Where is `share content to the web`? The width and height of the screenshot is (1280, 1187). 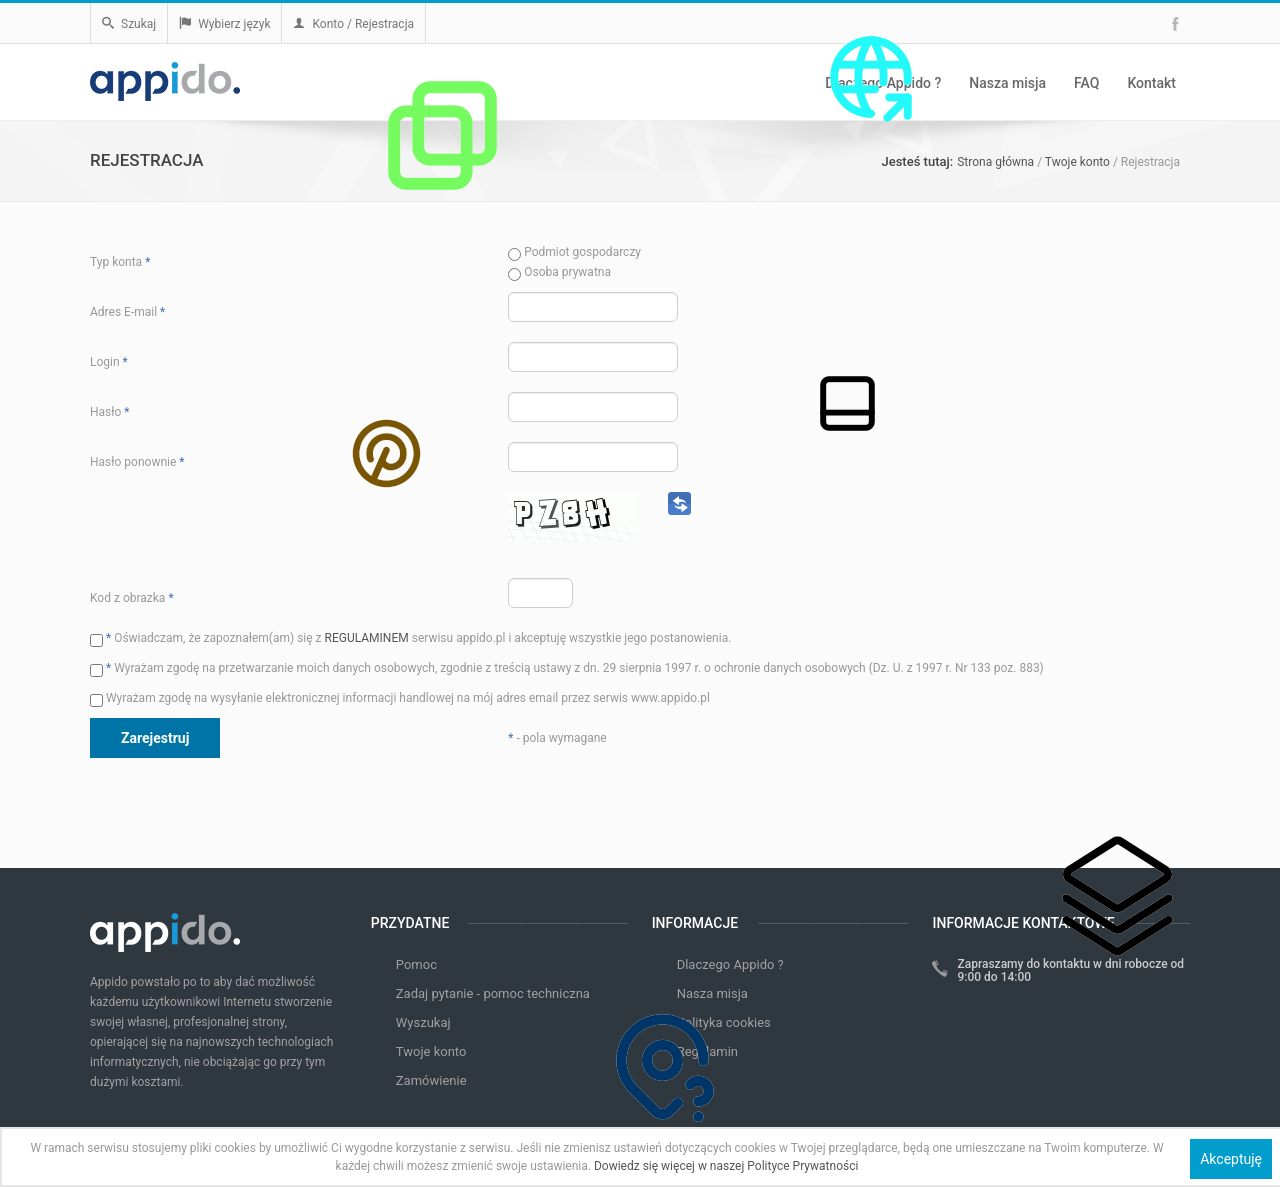 share content to the web is located at coordinates (871, 77).